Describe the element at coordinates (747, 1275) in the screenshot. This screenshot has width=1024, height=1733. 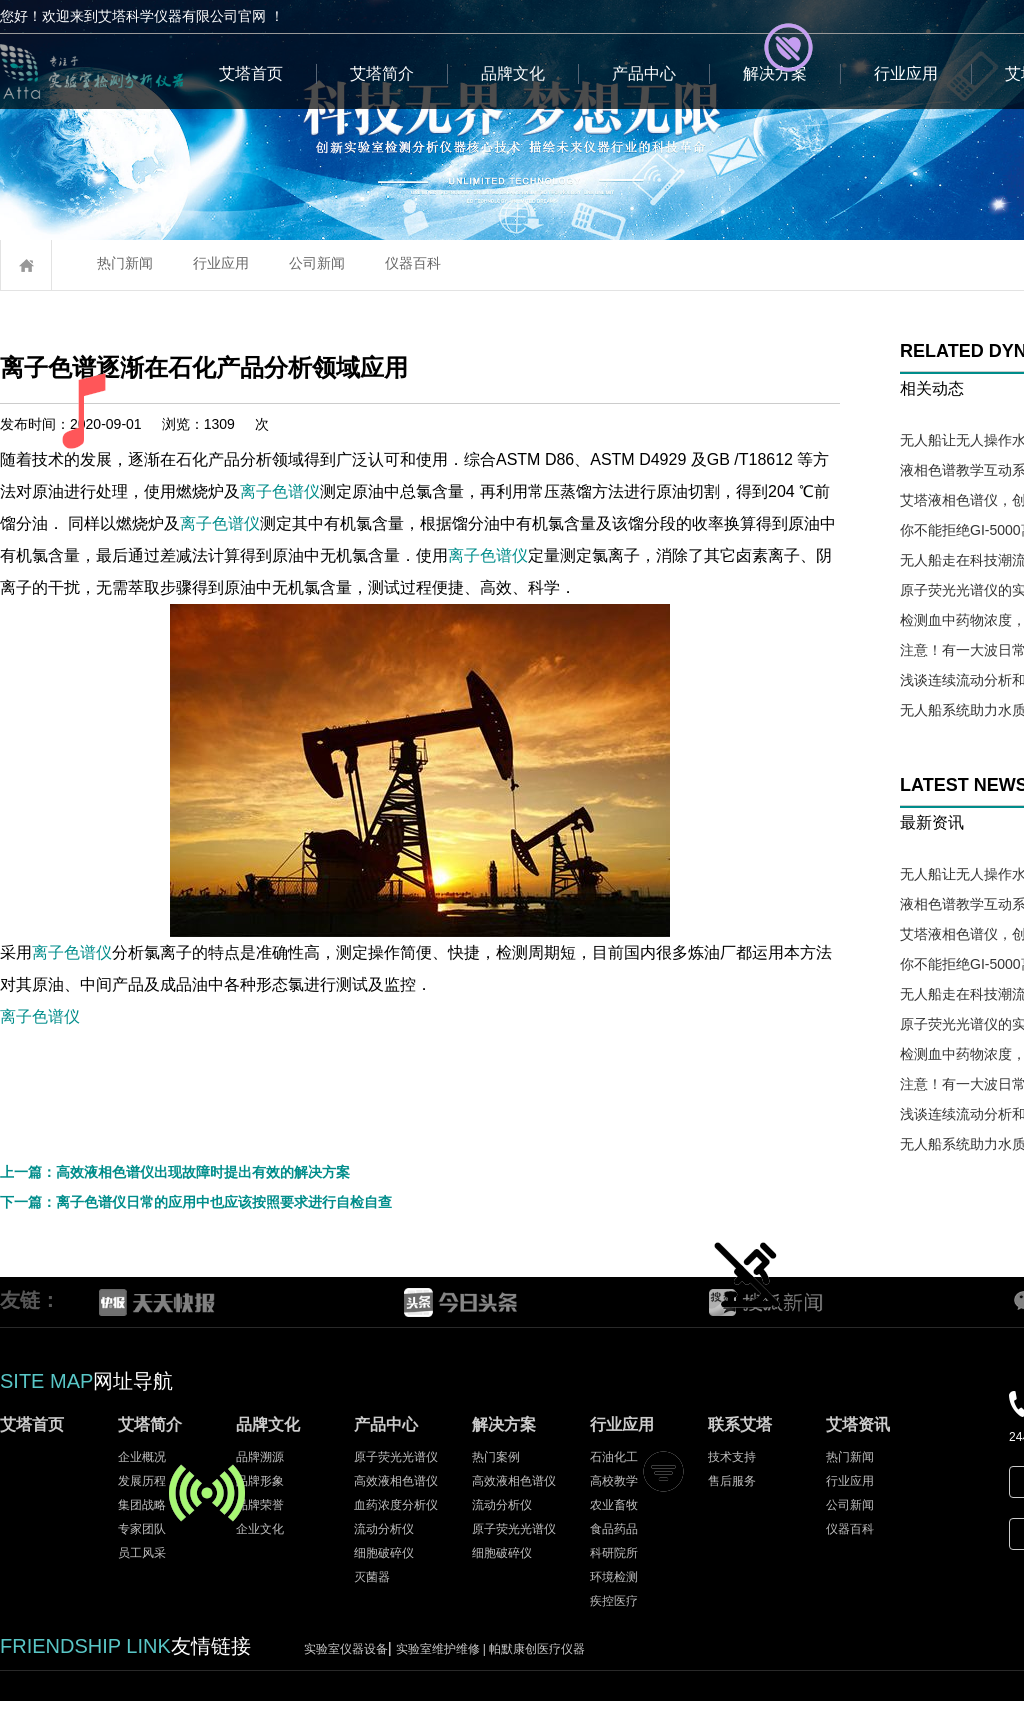
I see `microscope feature disabled` at that location.